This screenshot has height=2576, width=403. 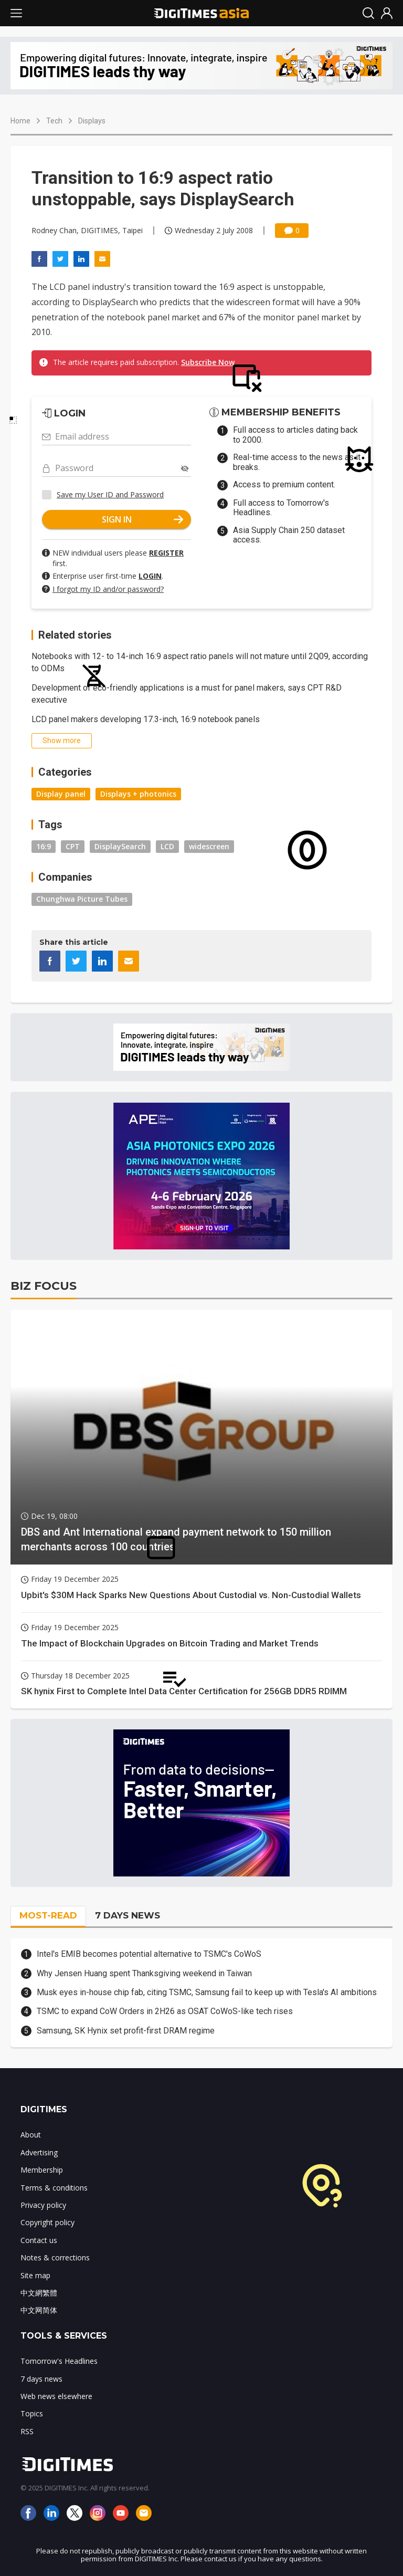 I want to click on unknown or unconfirmed location, so click(x=321, y=2185).